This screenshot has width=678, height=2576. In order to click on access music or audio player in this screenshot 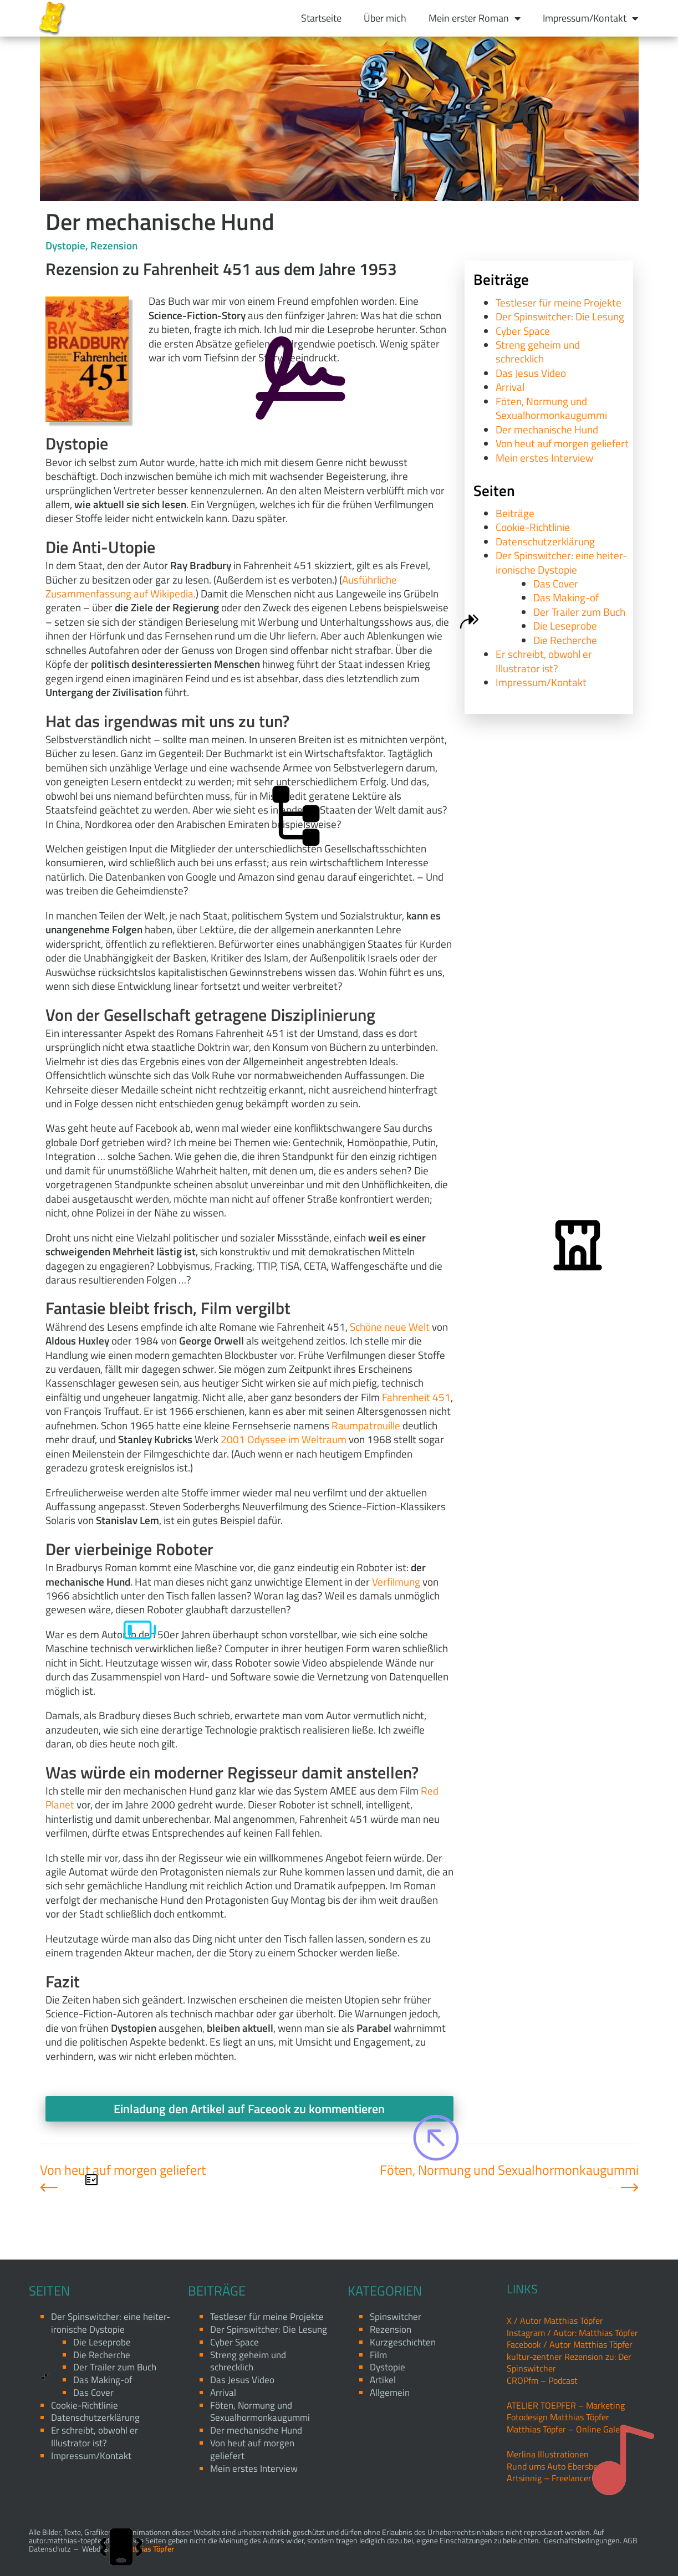, I will do `click(623, 2459)`.